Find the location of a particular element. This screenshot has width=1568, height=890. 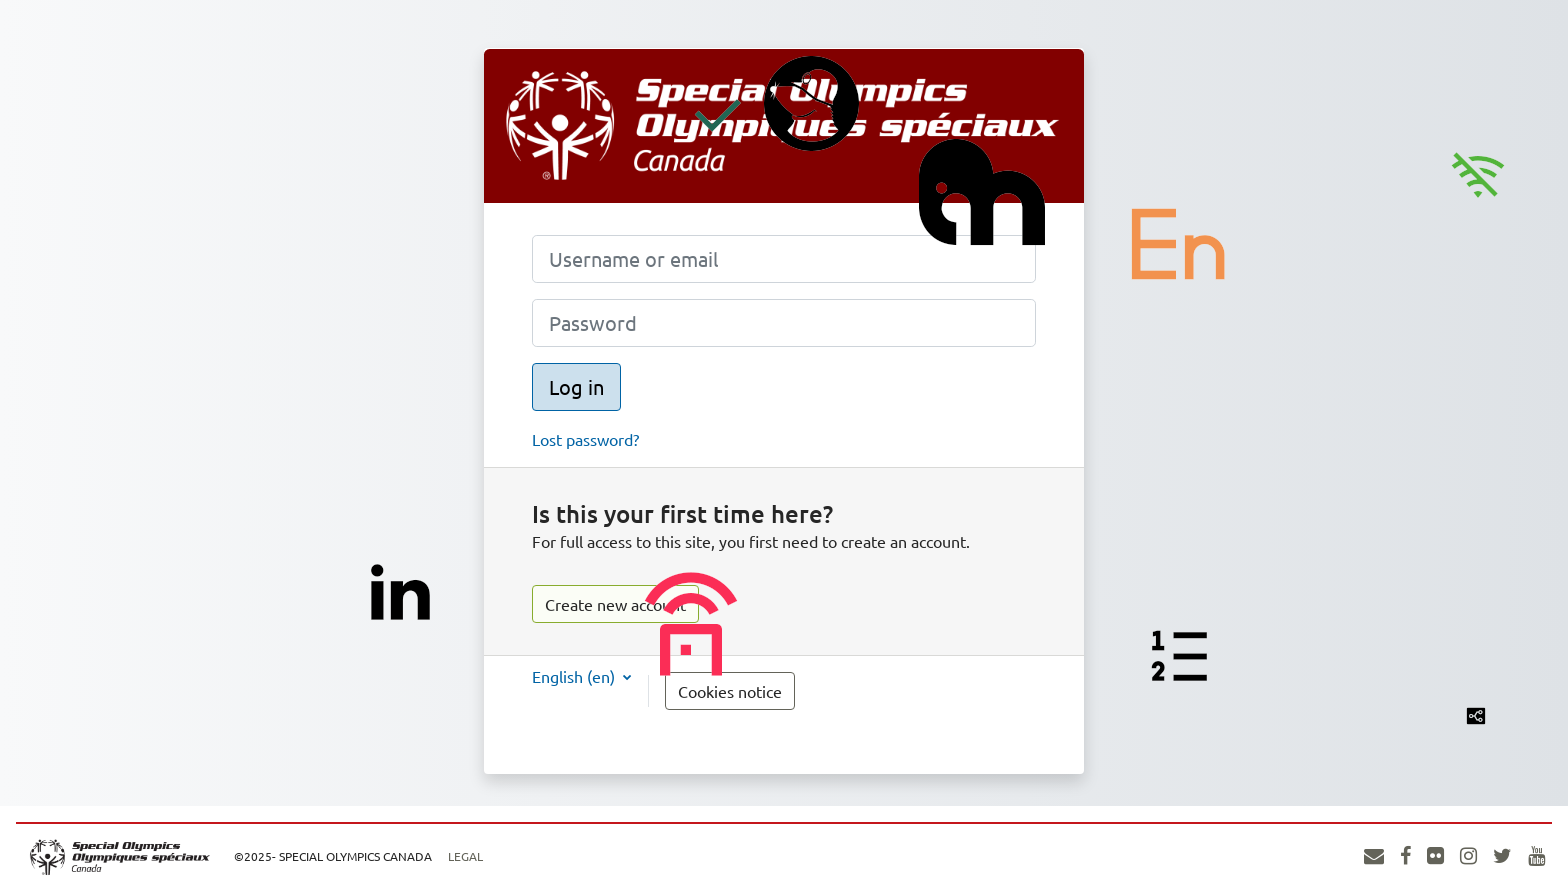

migadu email hosting service logo is located at coordinates (982, 192).